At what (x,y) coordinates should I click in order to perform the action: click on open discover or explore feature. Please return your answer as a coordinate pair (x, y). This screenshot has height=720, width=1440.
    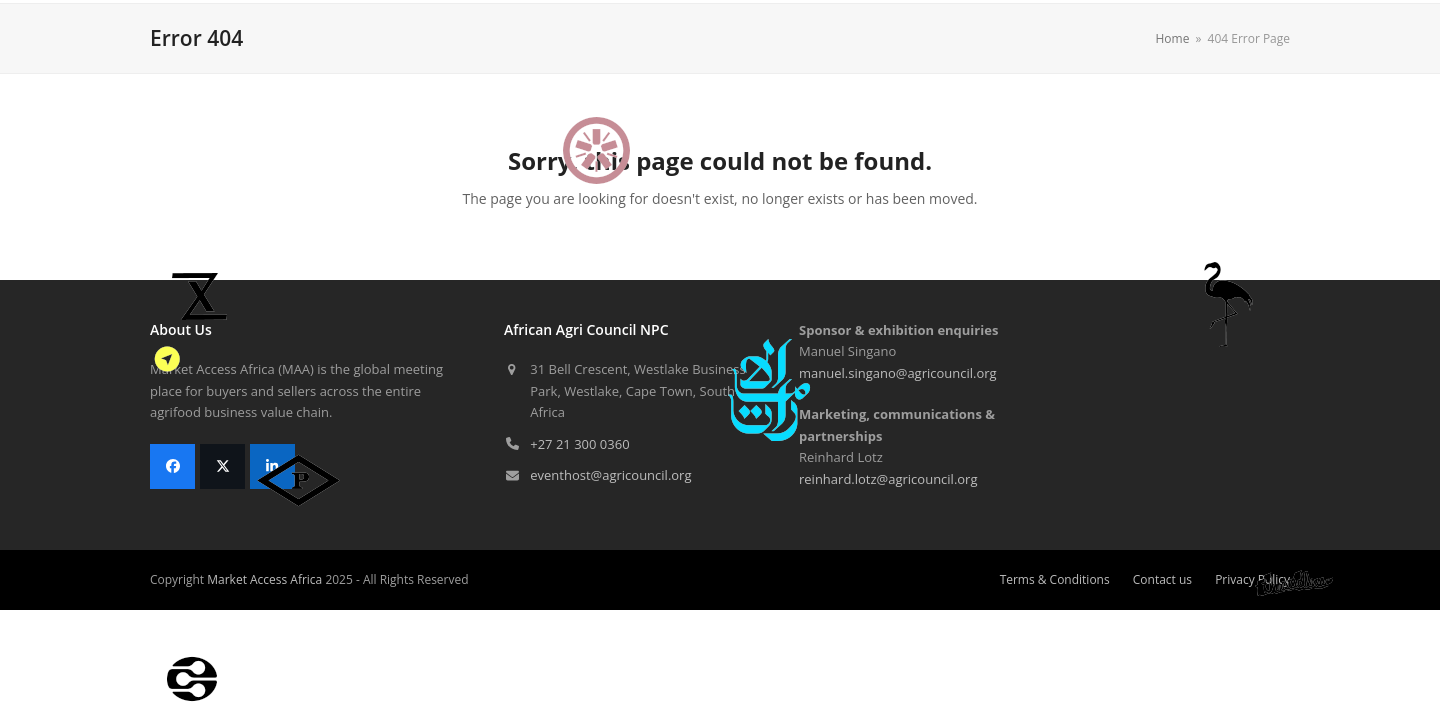
    Looking at the image, I should click on (166, 359).